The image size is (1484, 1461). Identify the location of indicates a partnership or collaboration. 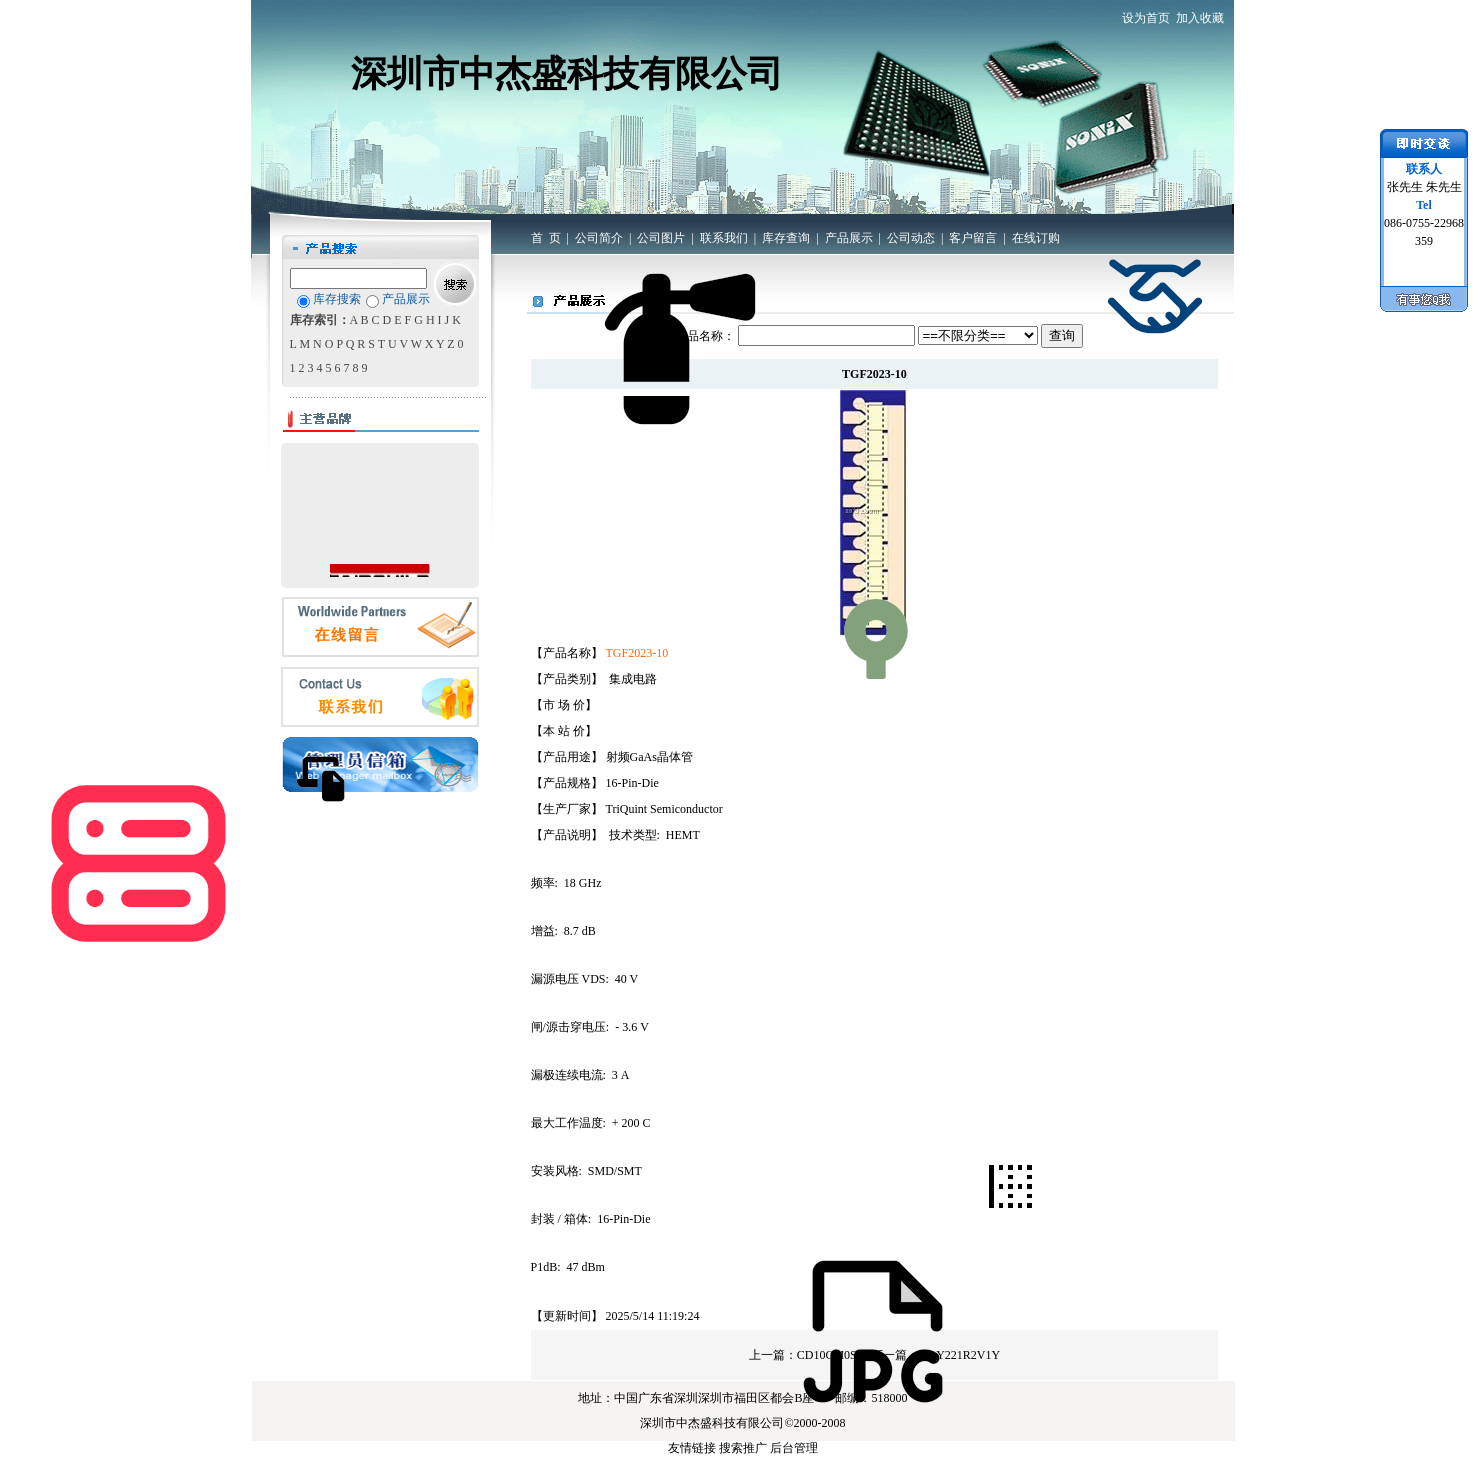
(1155, 295).